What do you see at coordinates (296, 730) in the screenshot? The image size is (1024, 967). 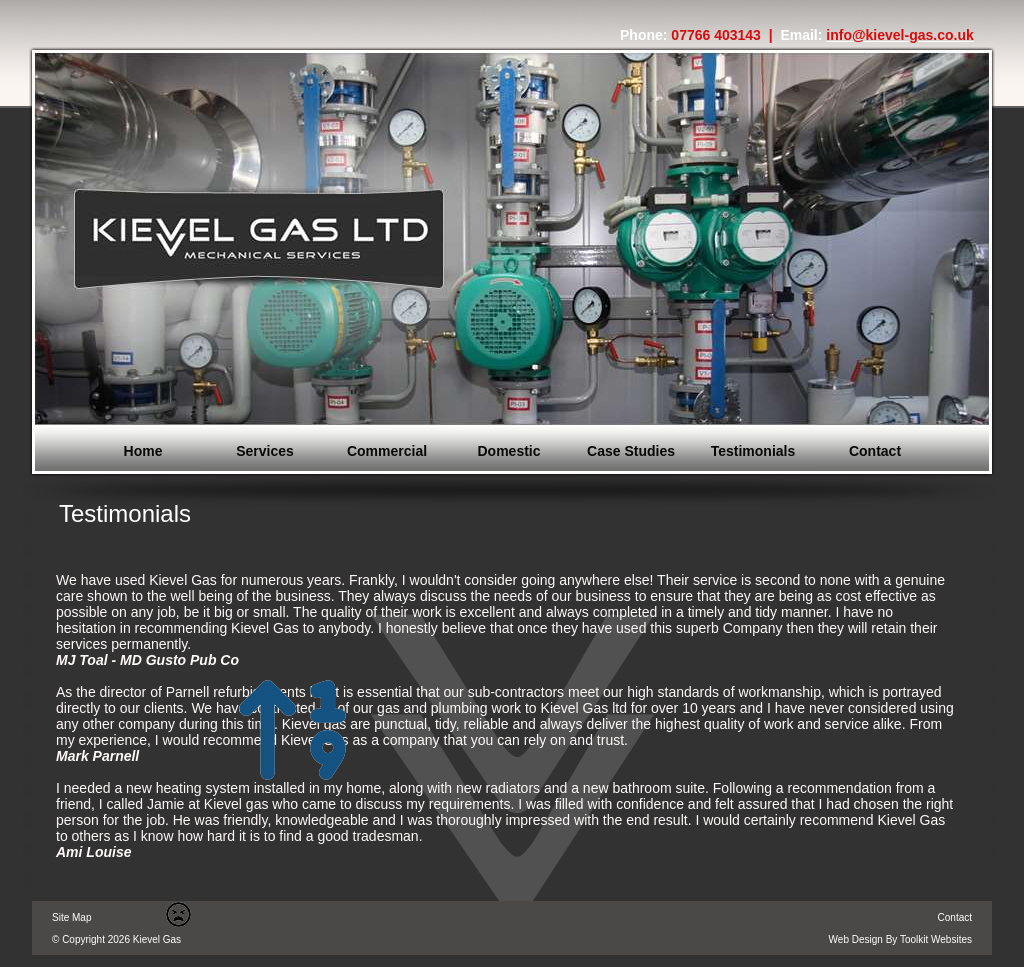 I see `sort numbers in ascending order` at bounding box center [296, 730].